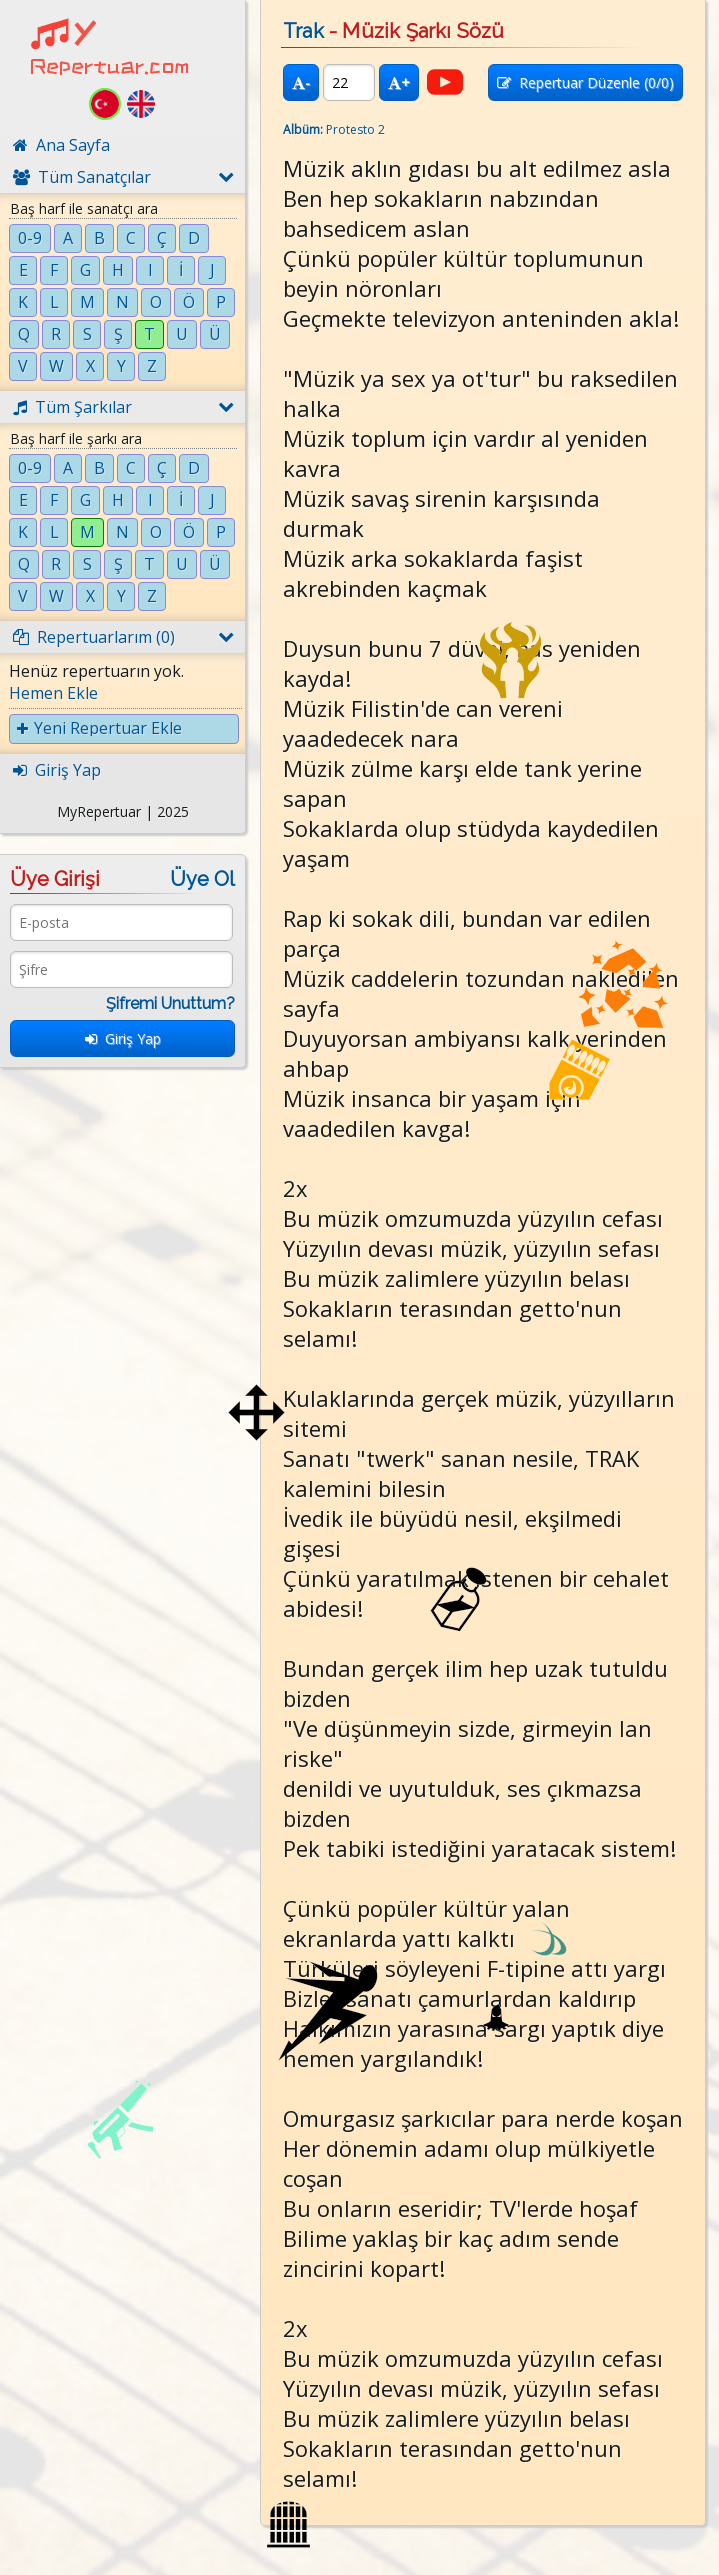 This screenshot has height=2575, width=719. What do you see at coordinates (459, 1599) in the screenshot?
I see `potion or consumable item in inventory` at bounding box center [459, 1599].